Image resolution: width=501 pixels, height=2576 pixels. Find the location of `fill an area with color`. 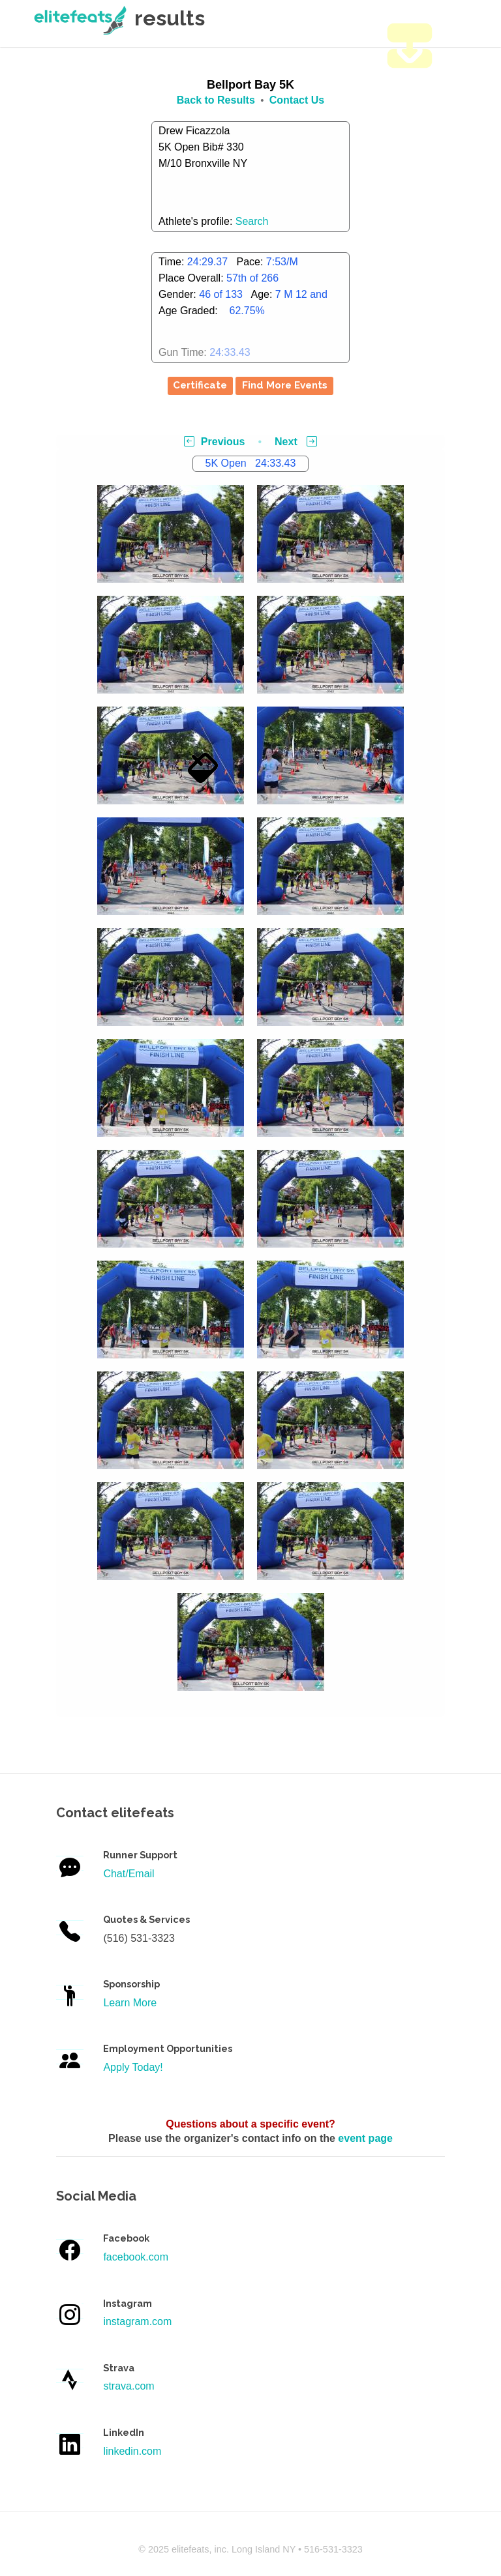

fill an area with color is located at coordinates (203, 768).